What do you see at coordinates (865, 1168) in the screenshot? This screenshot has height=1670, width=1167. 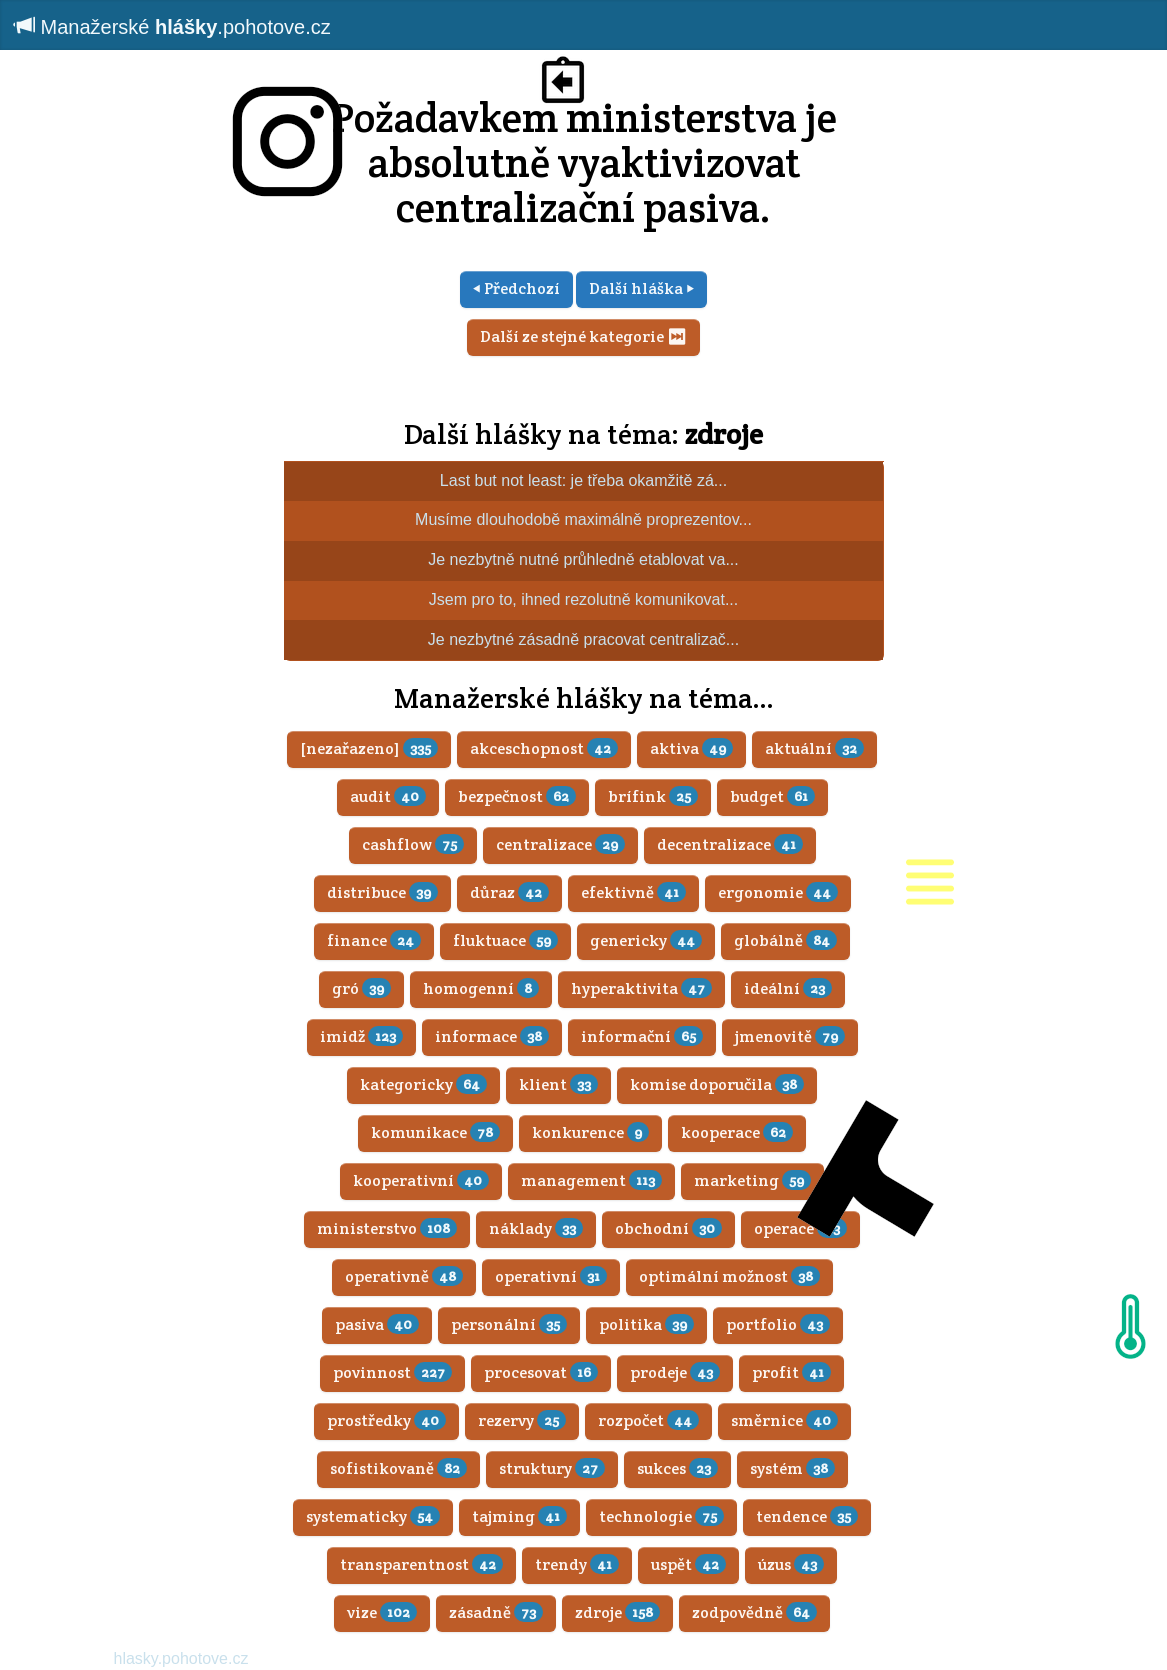 I see `trapeze app or service branding` at bounding box center [865, 1168].